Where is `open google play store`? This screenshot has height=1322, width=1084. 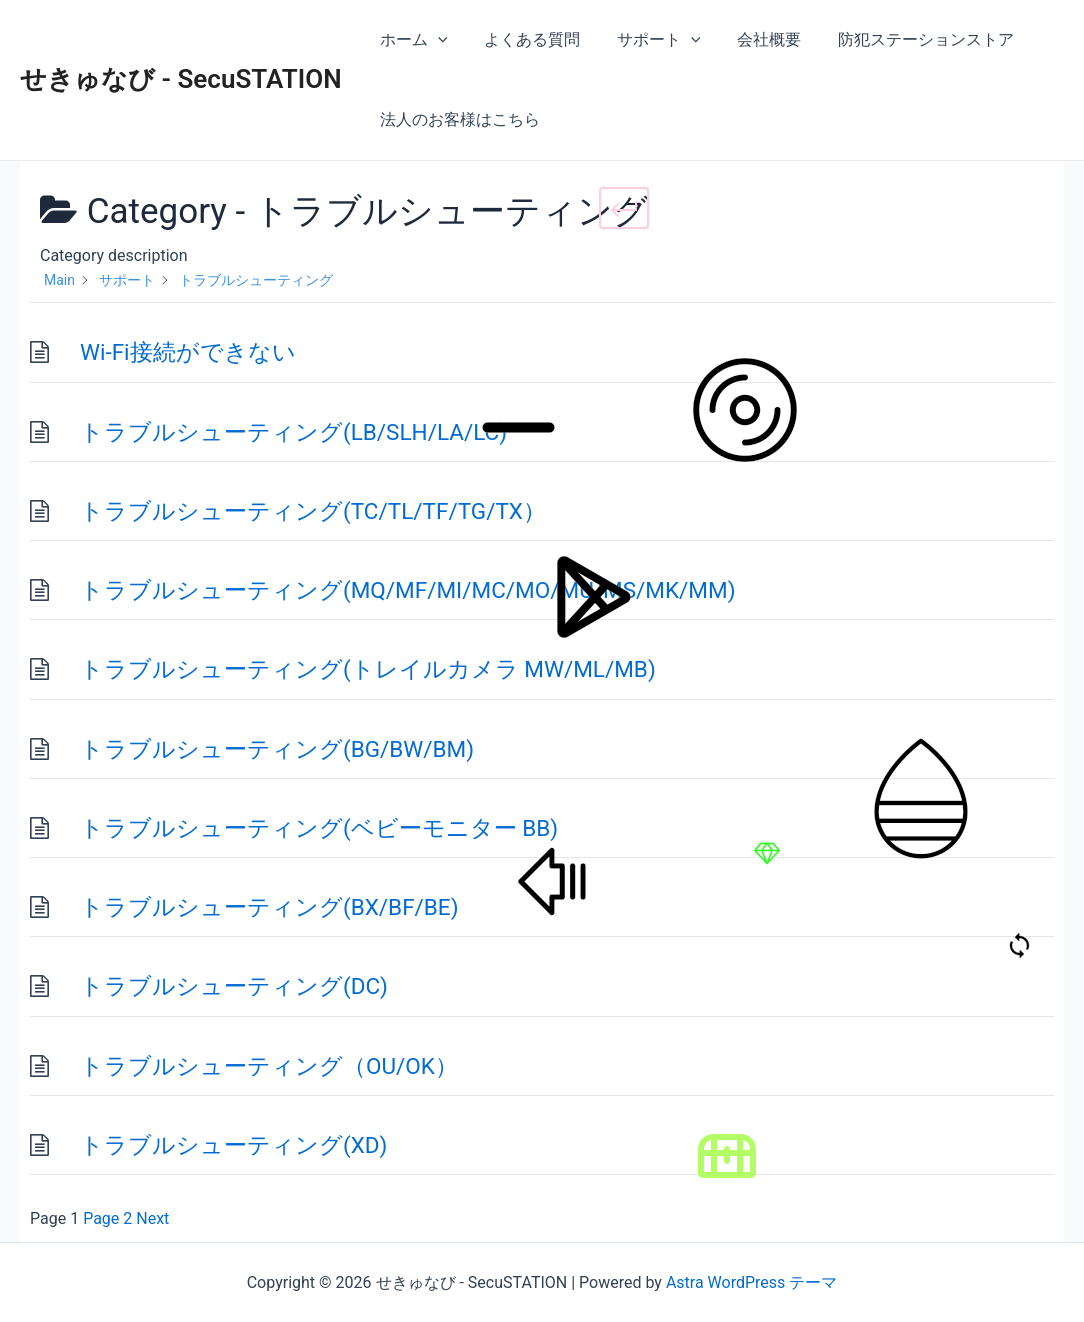 open google play store is located at coordinates (594, 597).